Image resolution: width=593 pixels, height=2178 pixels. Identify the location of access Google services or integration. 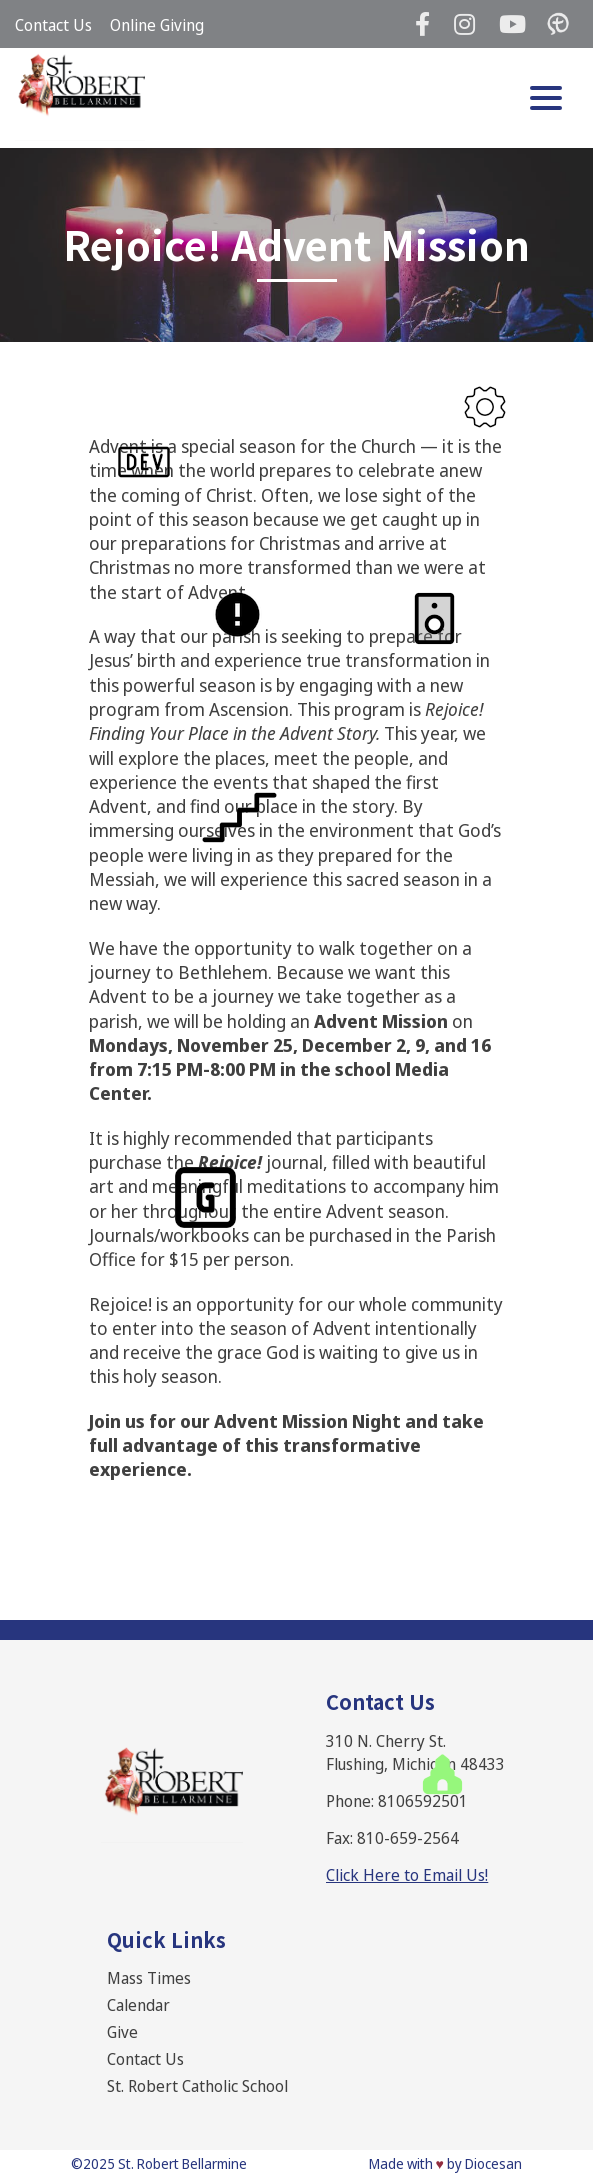
(205, 1197).